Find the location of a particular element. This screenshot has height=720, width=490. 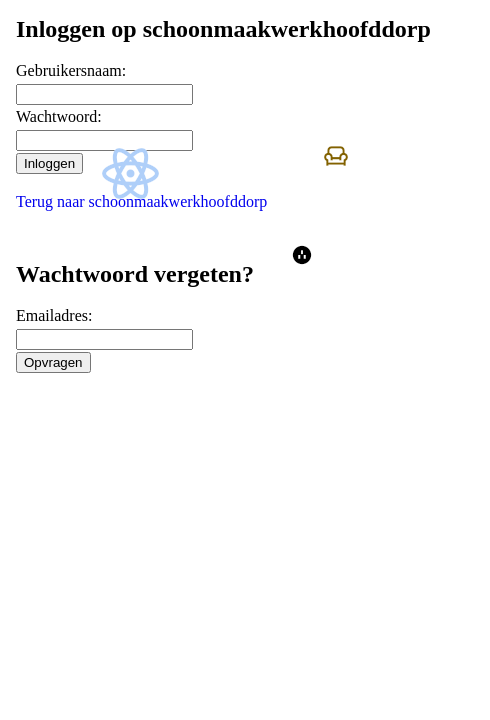

electrical outlet or power socket indicator is located at coordinates (302, 255).